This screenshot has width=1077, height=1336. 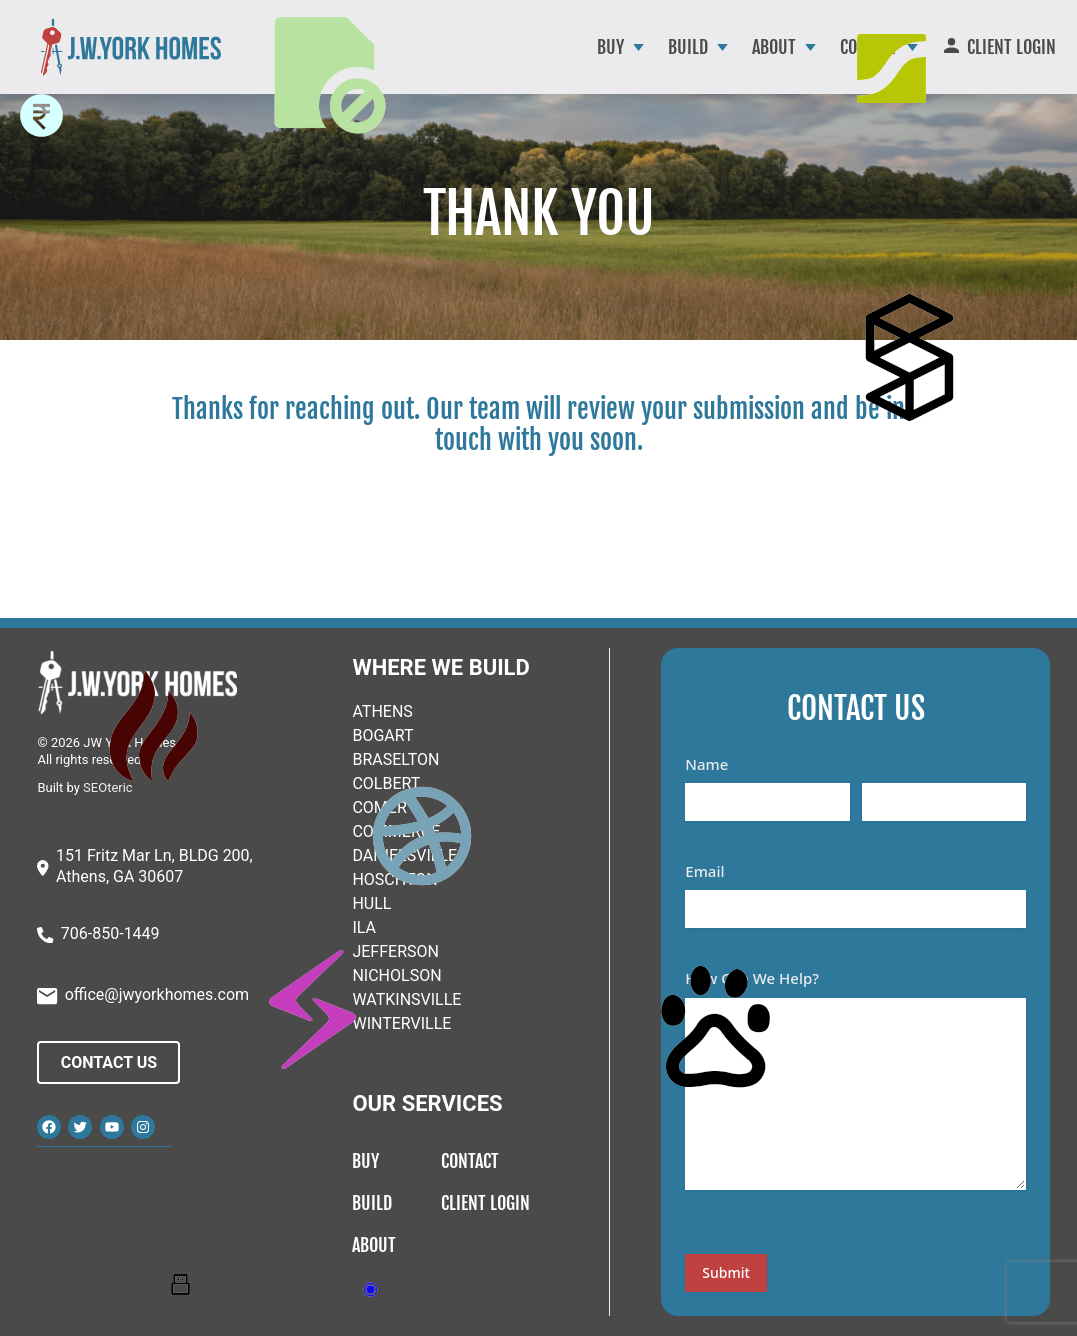 I want to click on access USB drive or external storage, so click(x=180, y=1284).